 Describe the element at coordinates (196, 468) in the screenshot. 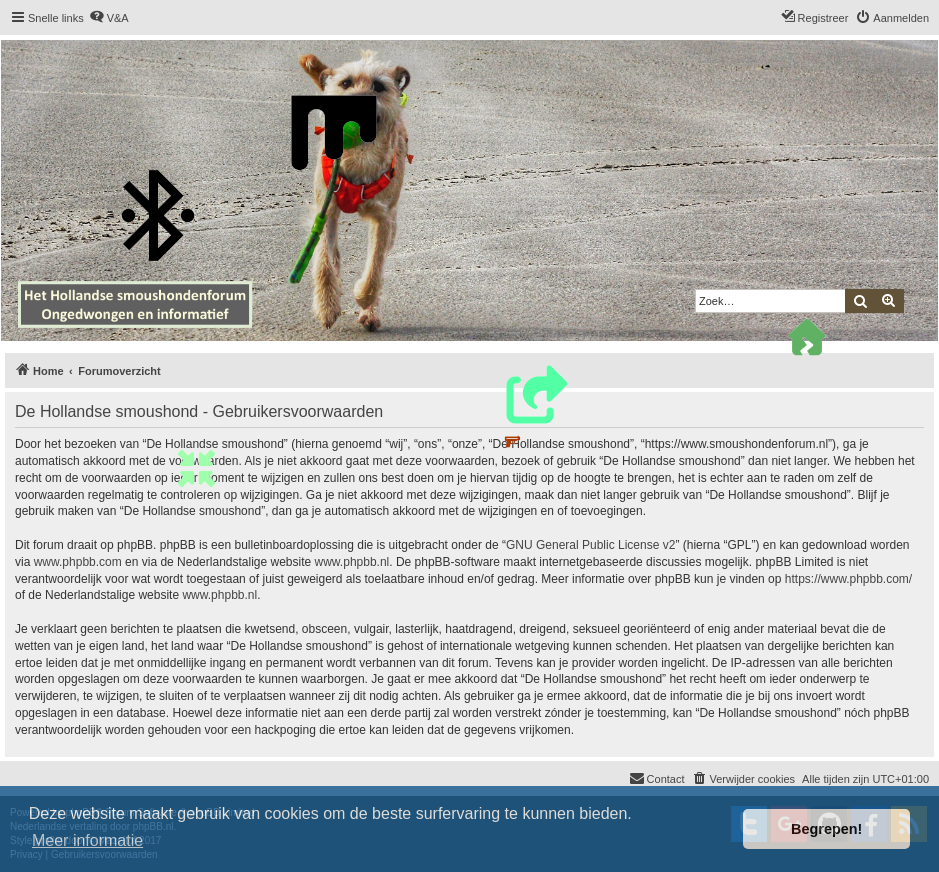

I see `minimize window to taskbar` at that location.